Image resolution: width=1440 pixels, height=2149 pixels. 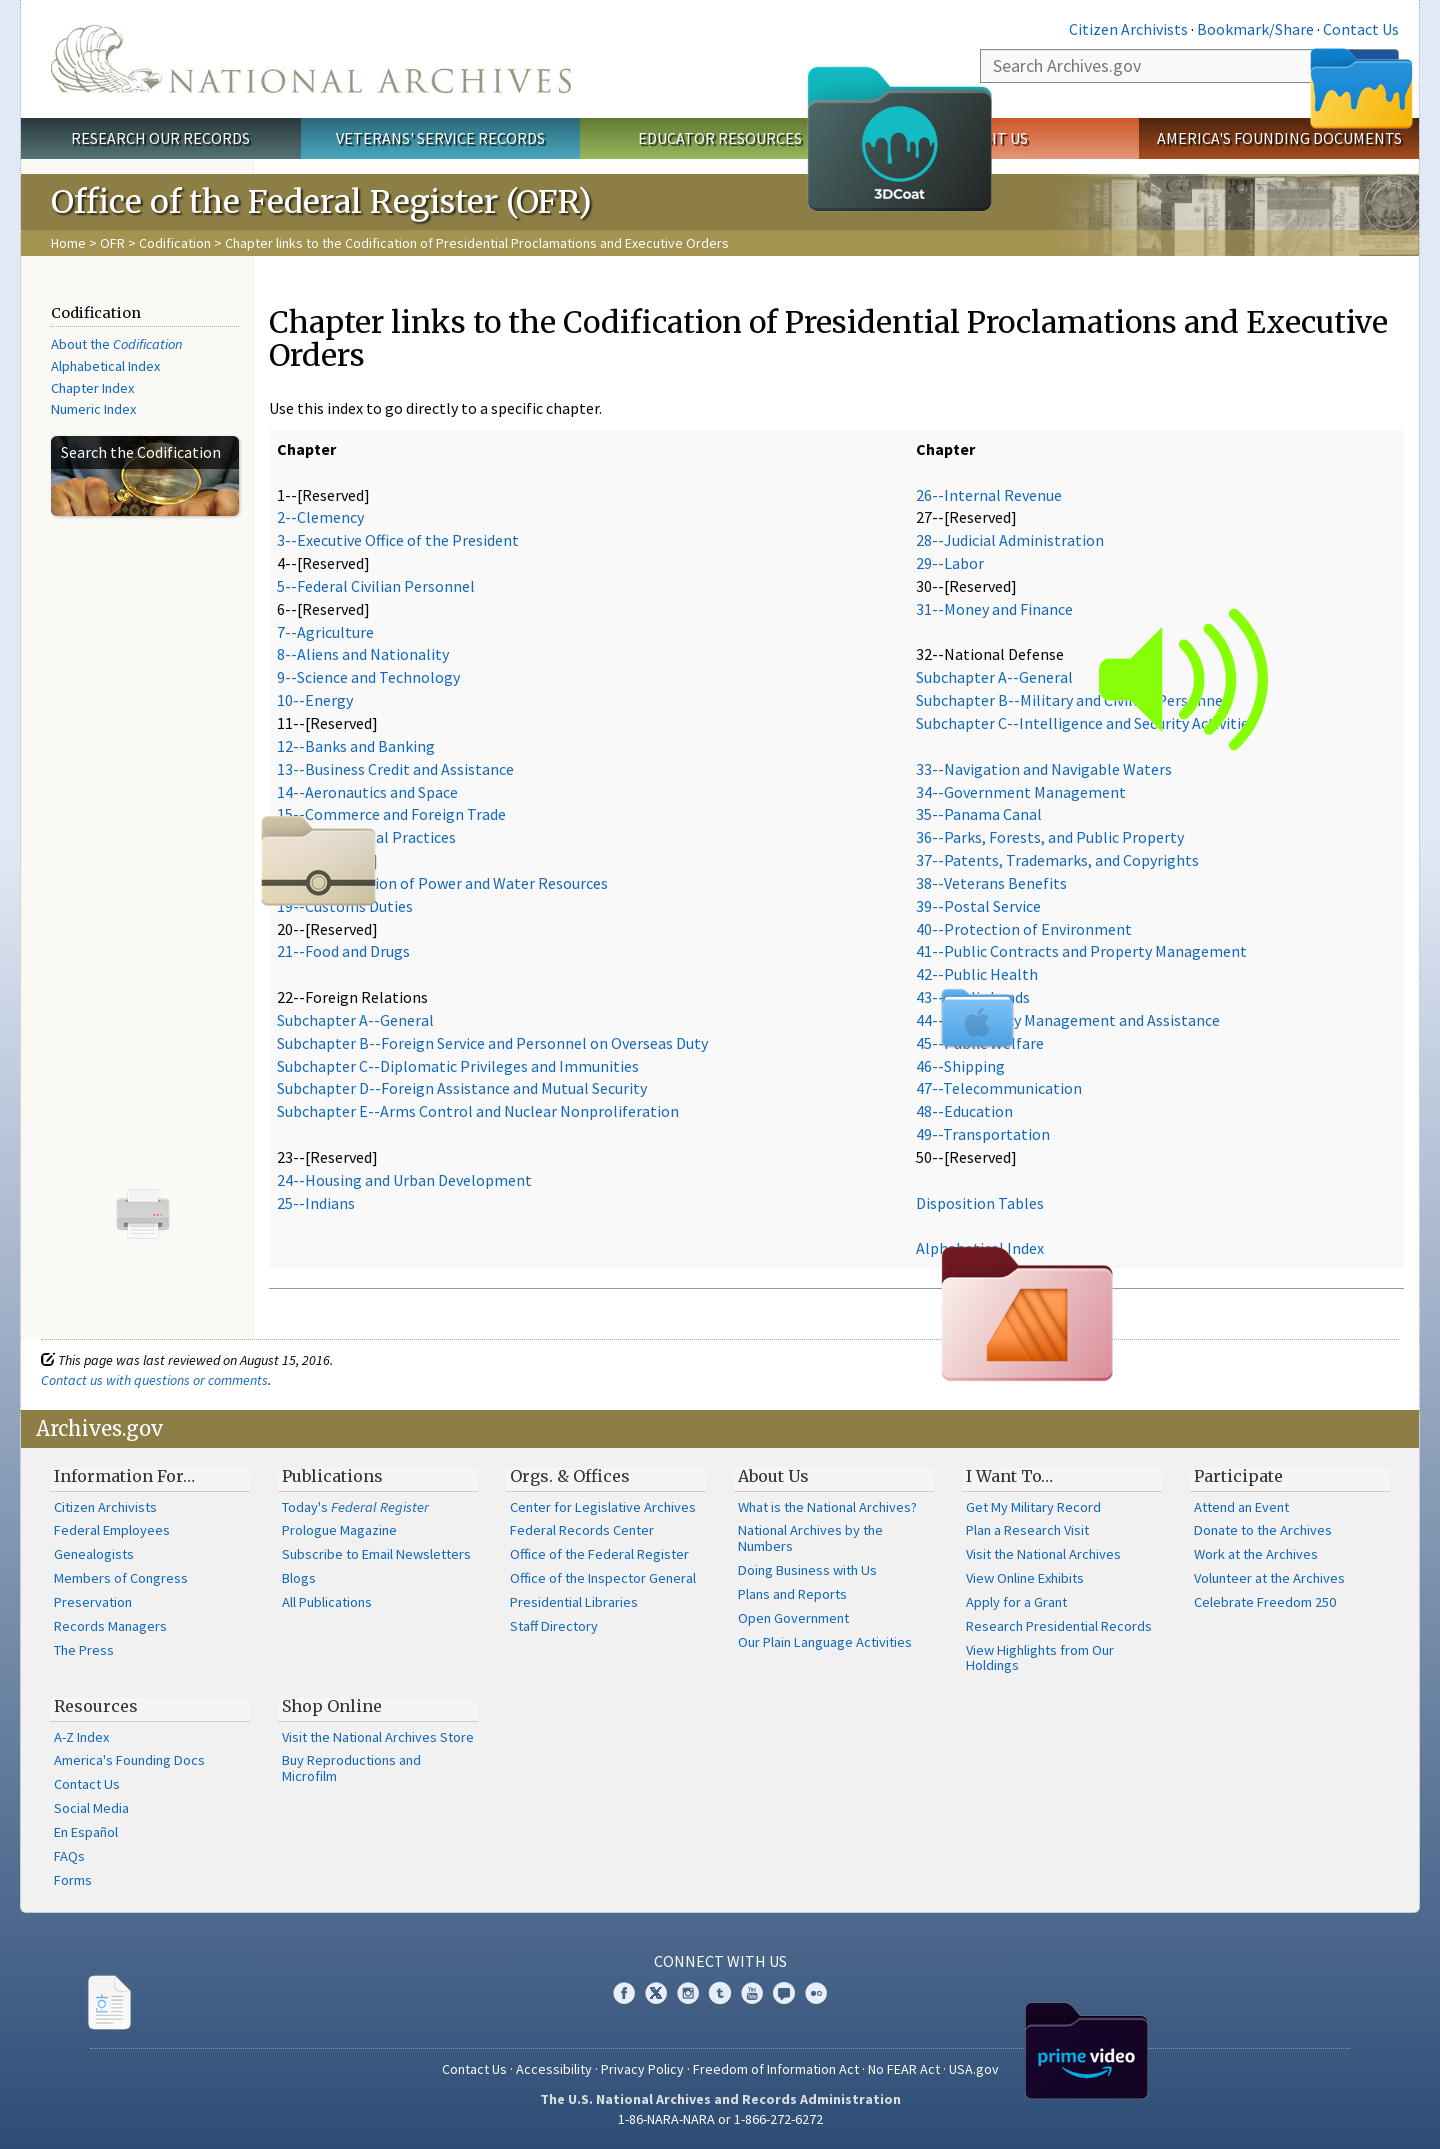 I want to click on adjust speaker or audio output settings, so click(x=1183, y=679).